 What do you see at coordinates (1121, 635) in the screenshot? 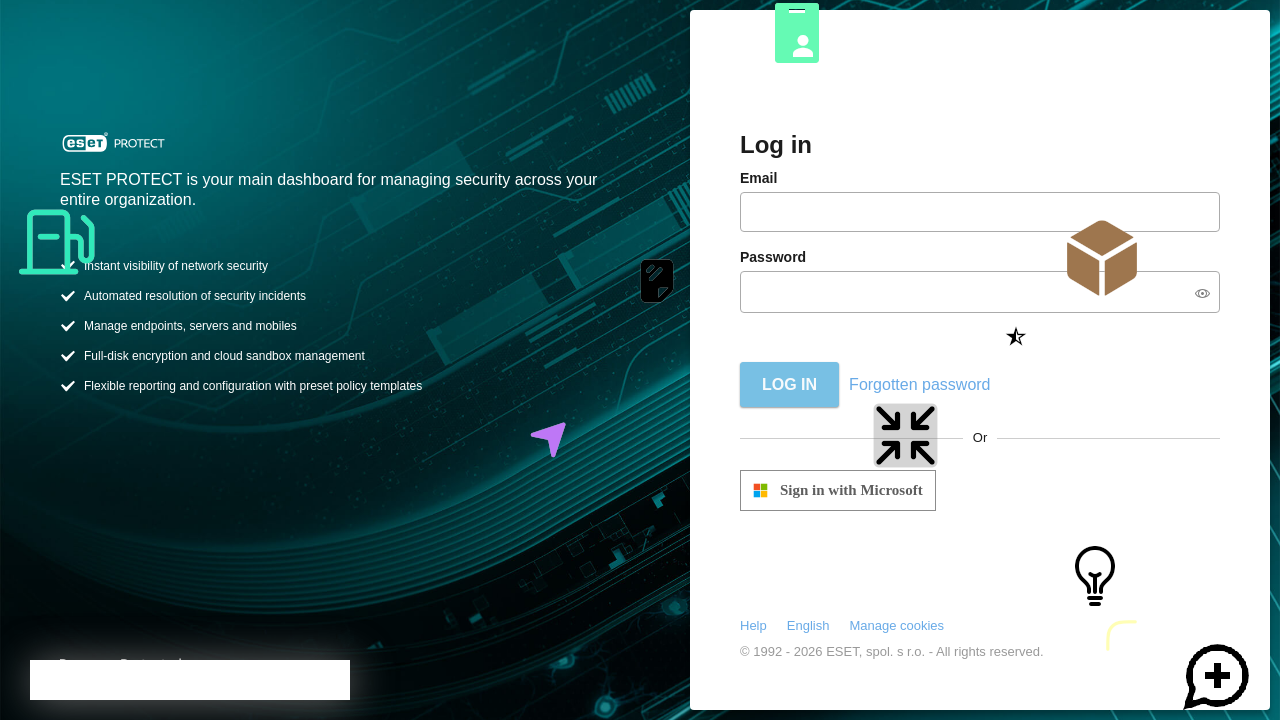
I see `apply iOS-style rounded corner to element` at bounding box center [1121, 635].